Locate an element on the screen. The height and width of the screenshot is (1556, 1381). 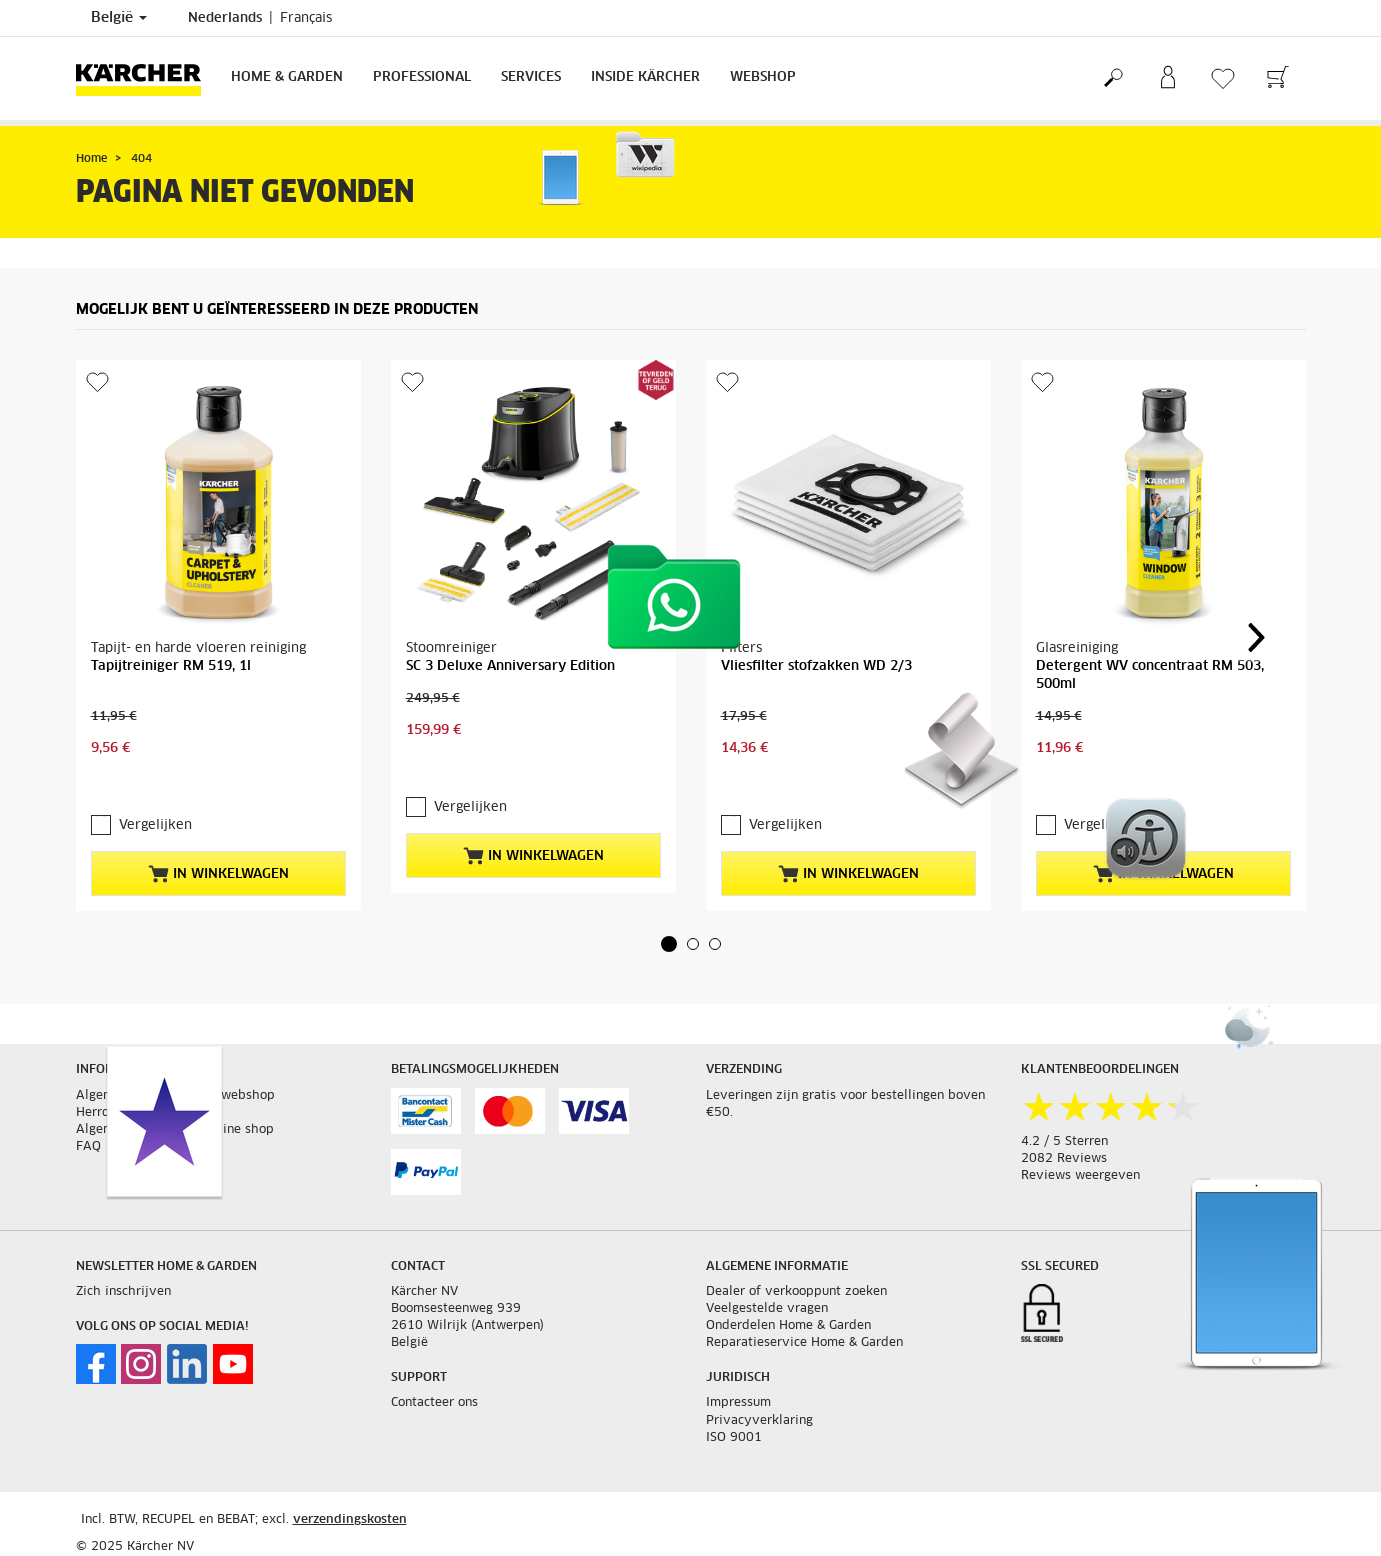
indicates scattered showers at night is located at coordinates (1249, 1027).